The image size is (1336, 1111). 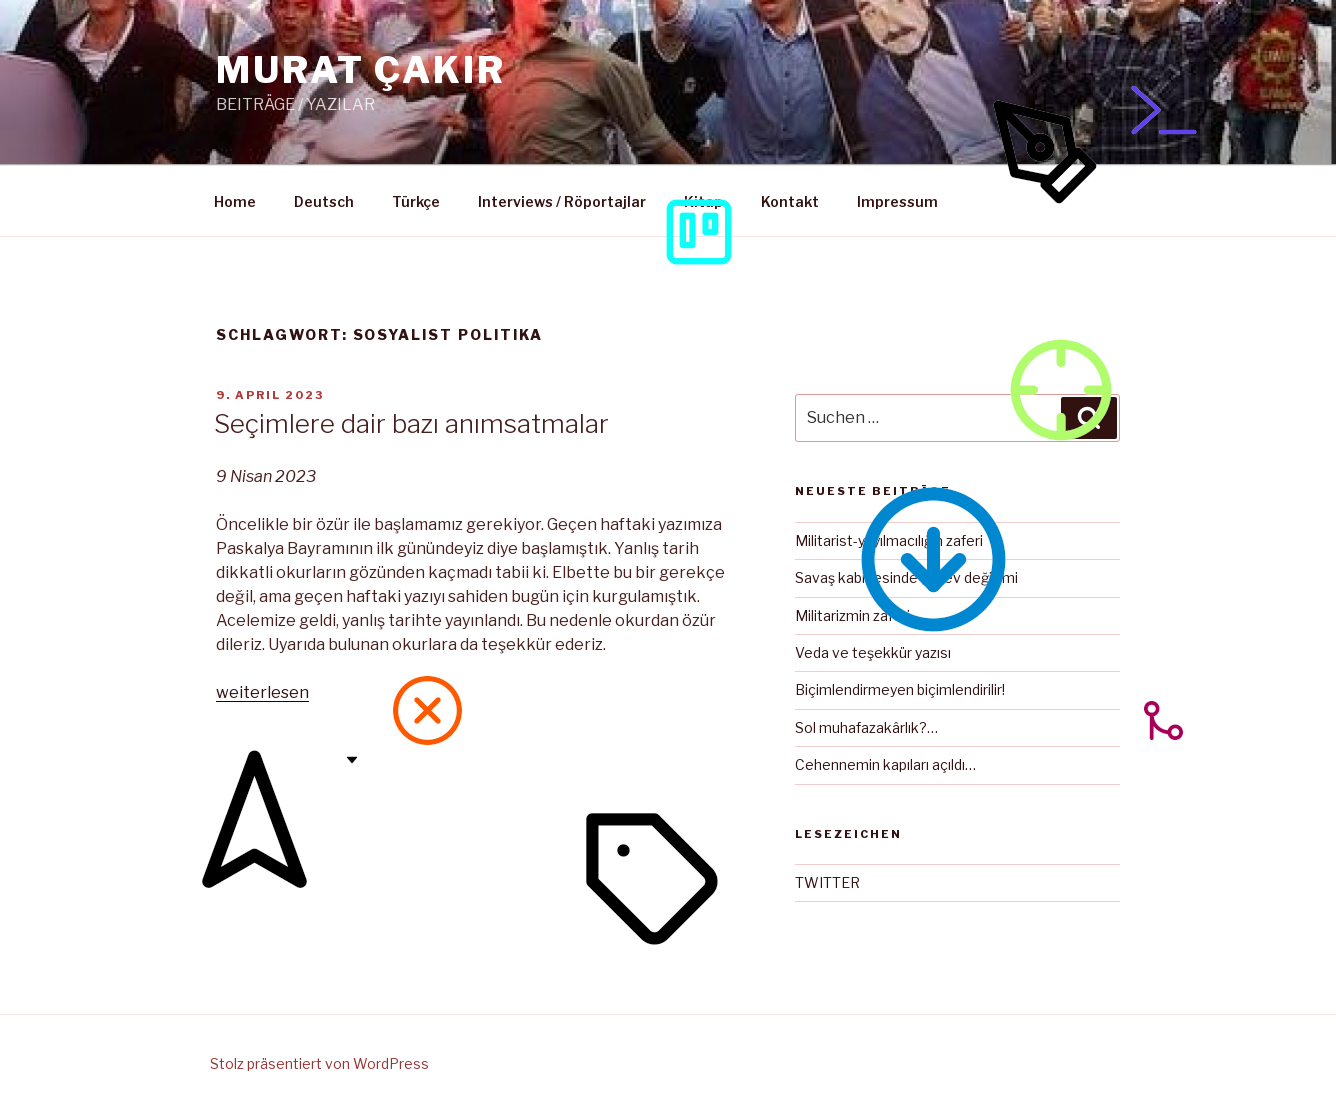 I want to click on center map on current location, so click(x=1061, y=390).